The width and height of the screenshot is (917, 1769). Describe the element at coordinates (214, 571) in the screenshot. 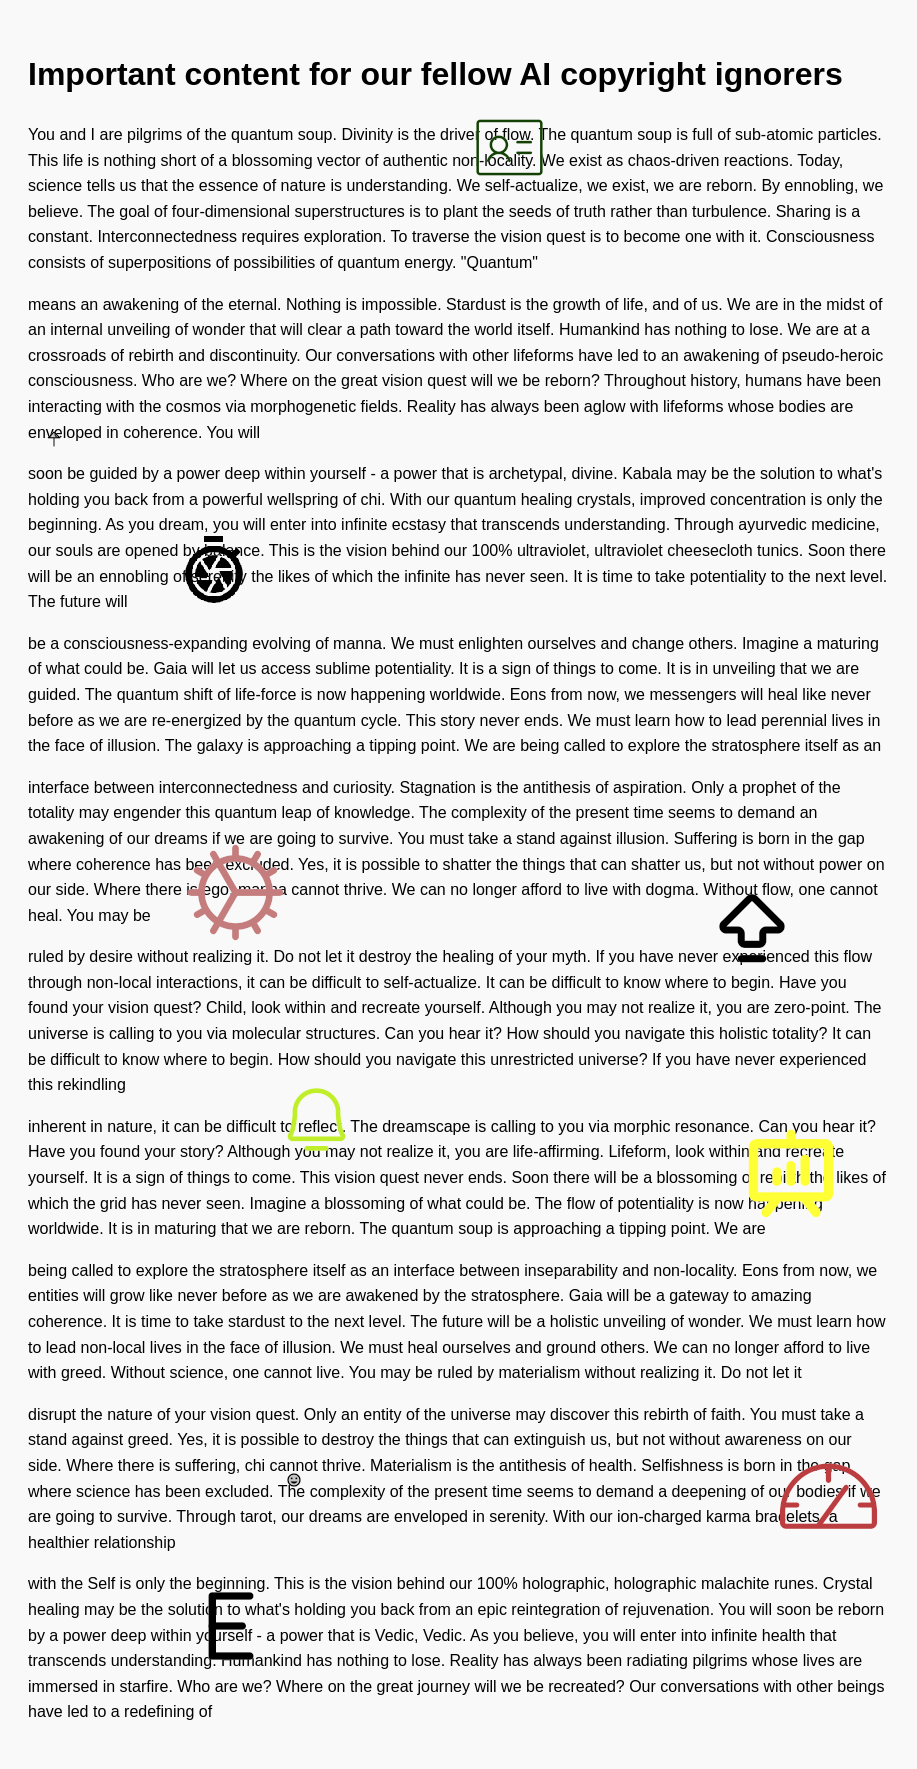

I see `adjust camera shutter speed settings` at that location.